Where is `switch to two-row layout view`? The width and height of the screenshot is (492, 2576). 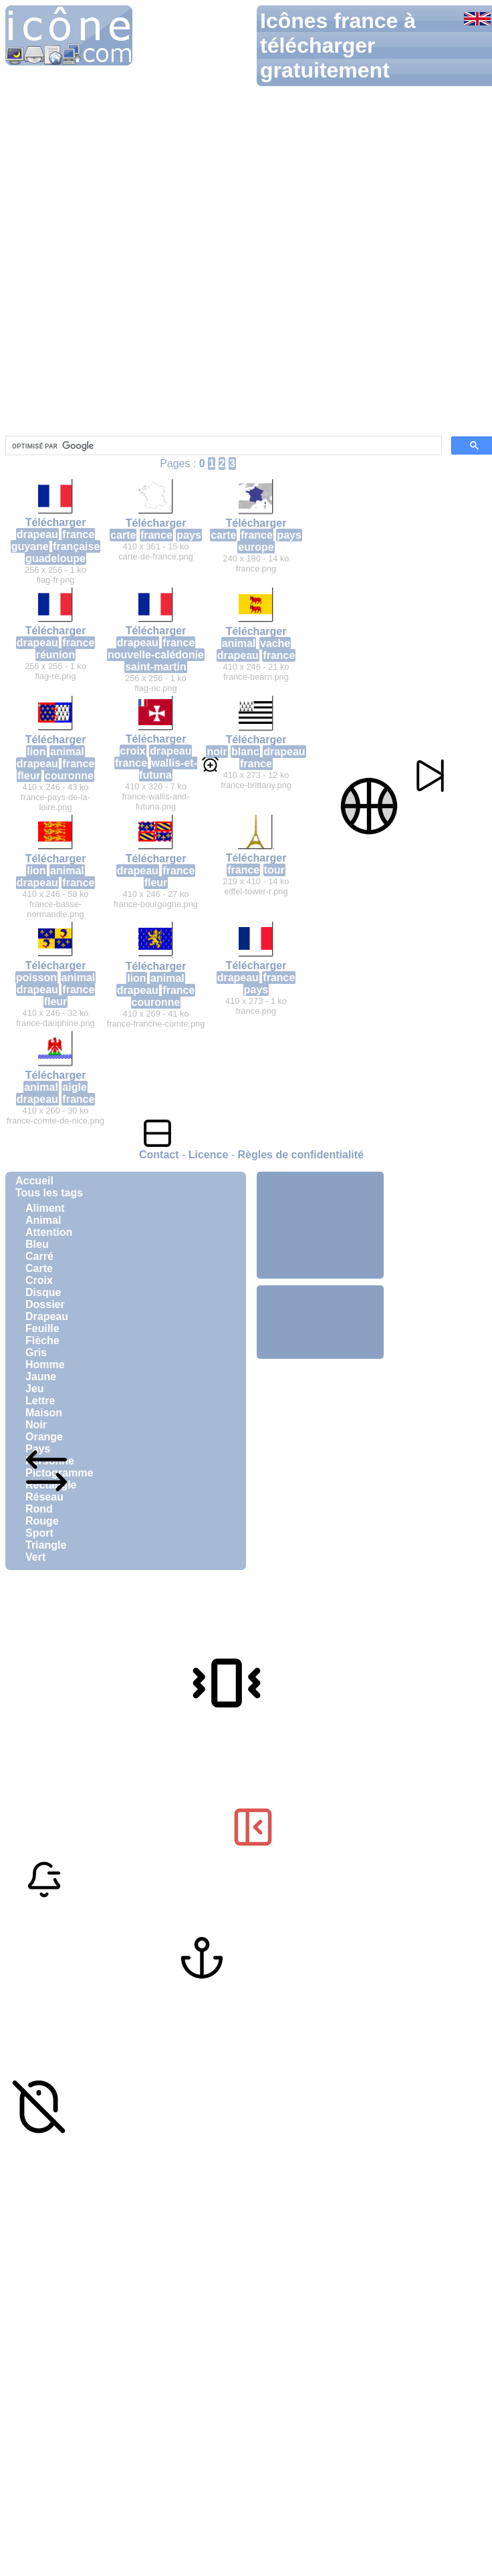 switch to two-row layout view is located at coordinates (157, 1133).